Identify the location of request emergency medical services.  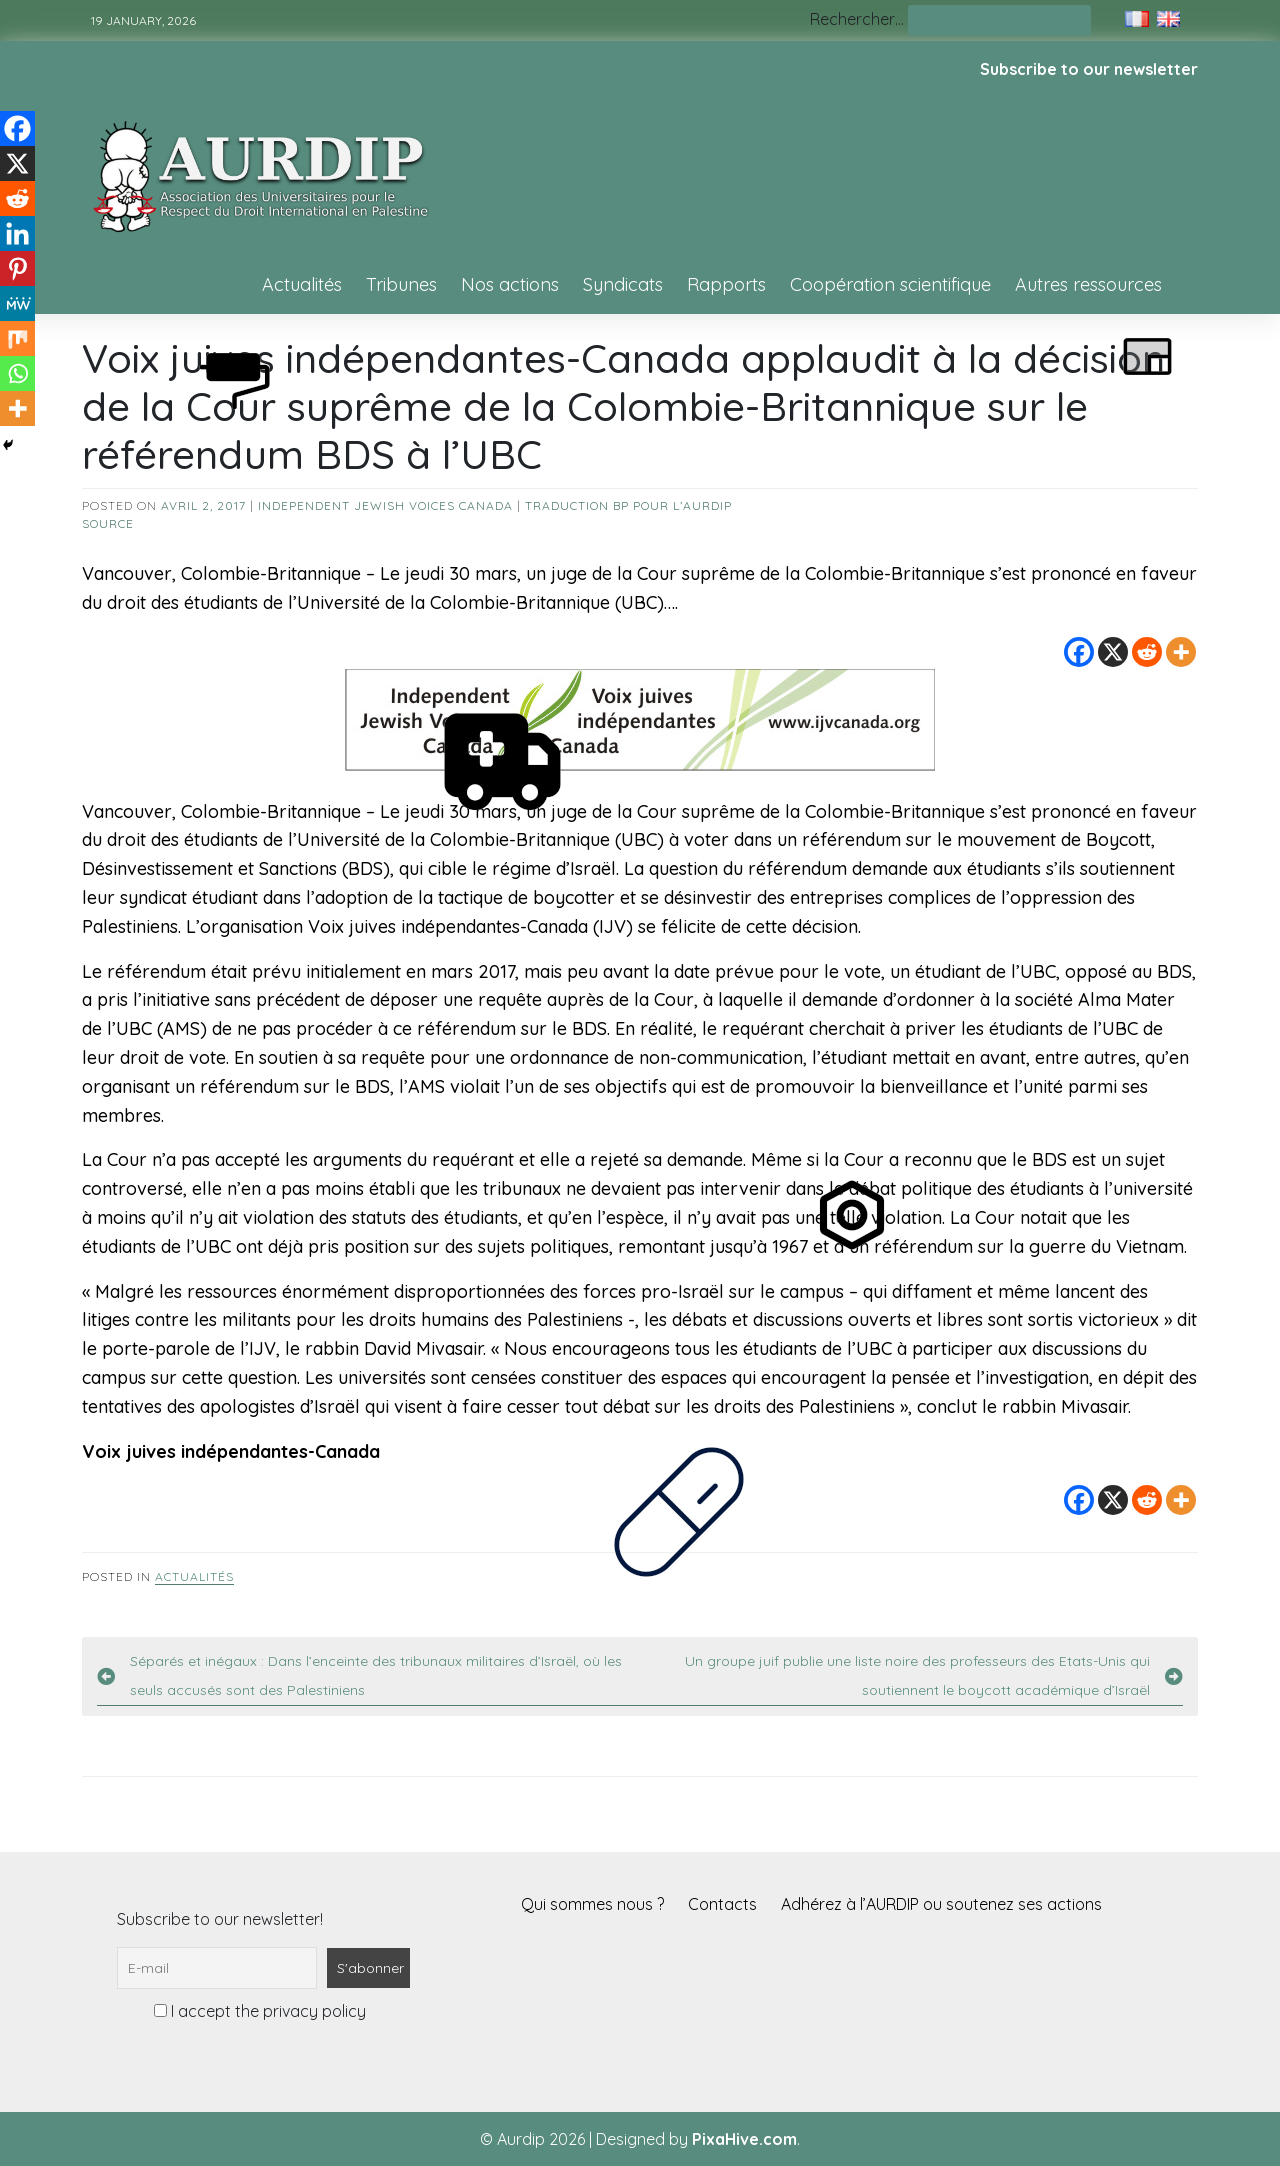
(502, 758).